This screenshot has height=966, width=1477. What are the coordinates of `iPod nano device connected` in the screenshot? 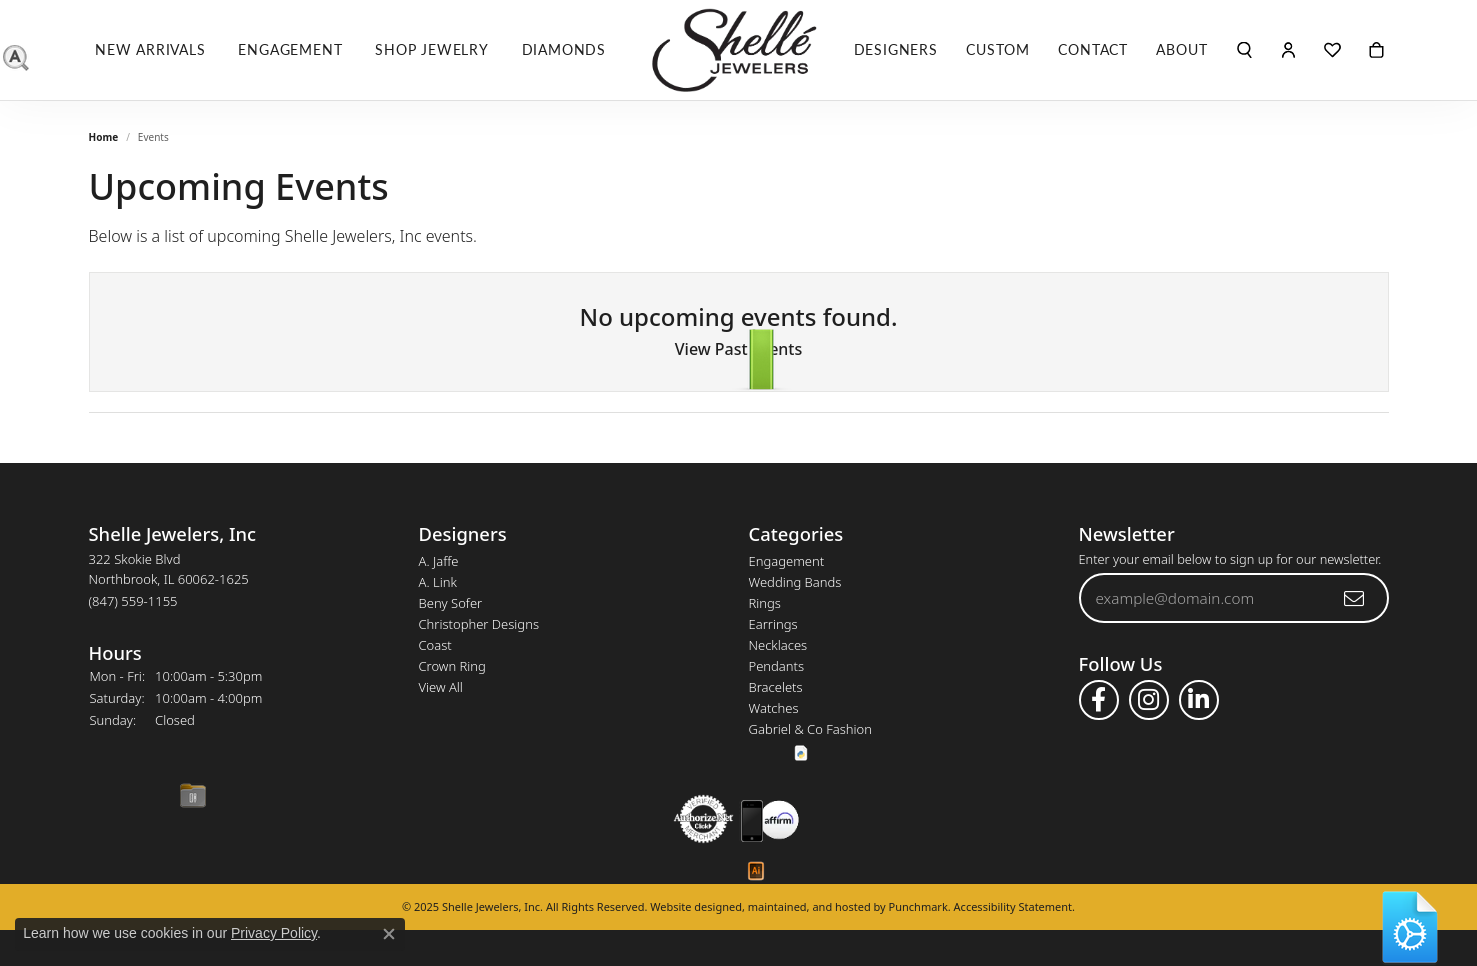 It's located at (761, 360).